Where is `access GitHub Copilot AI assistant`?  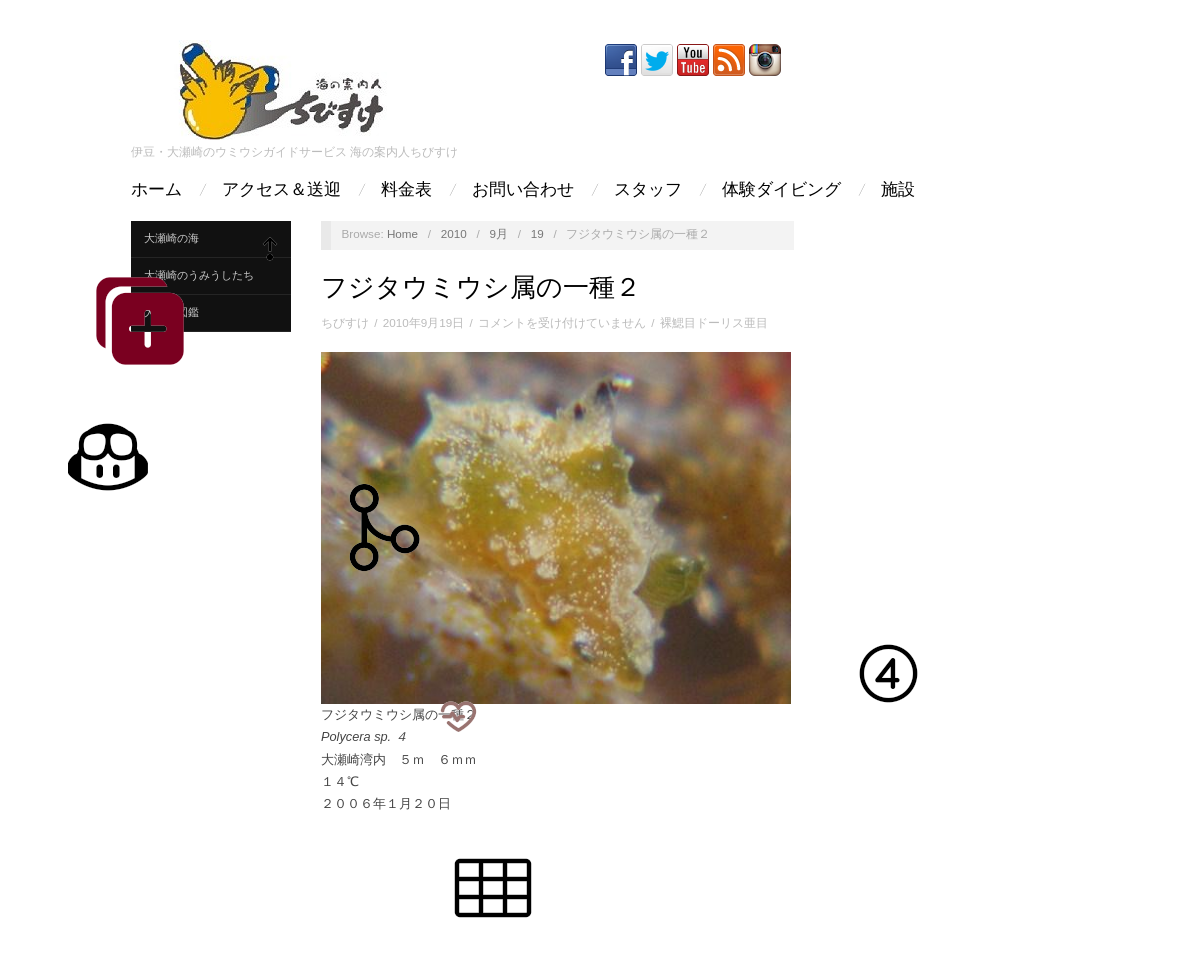
access GitHub Copilot AI assistant is located at coordinates (108, 457).